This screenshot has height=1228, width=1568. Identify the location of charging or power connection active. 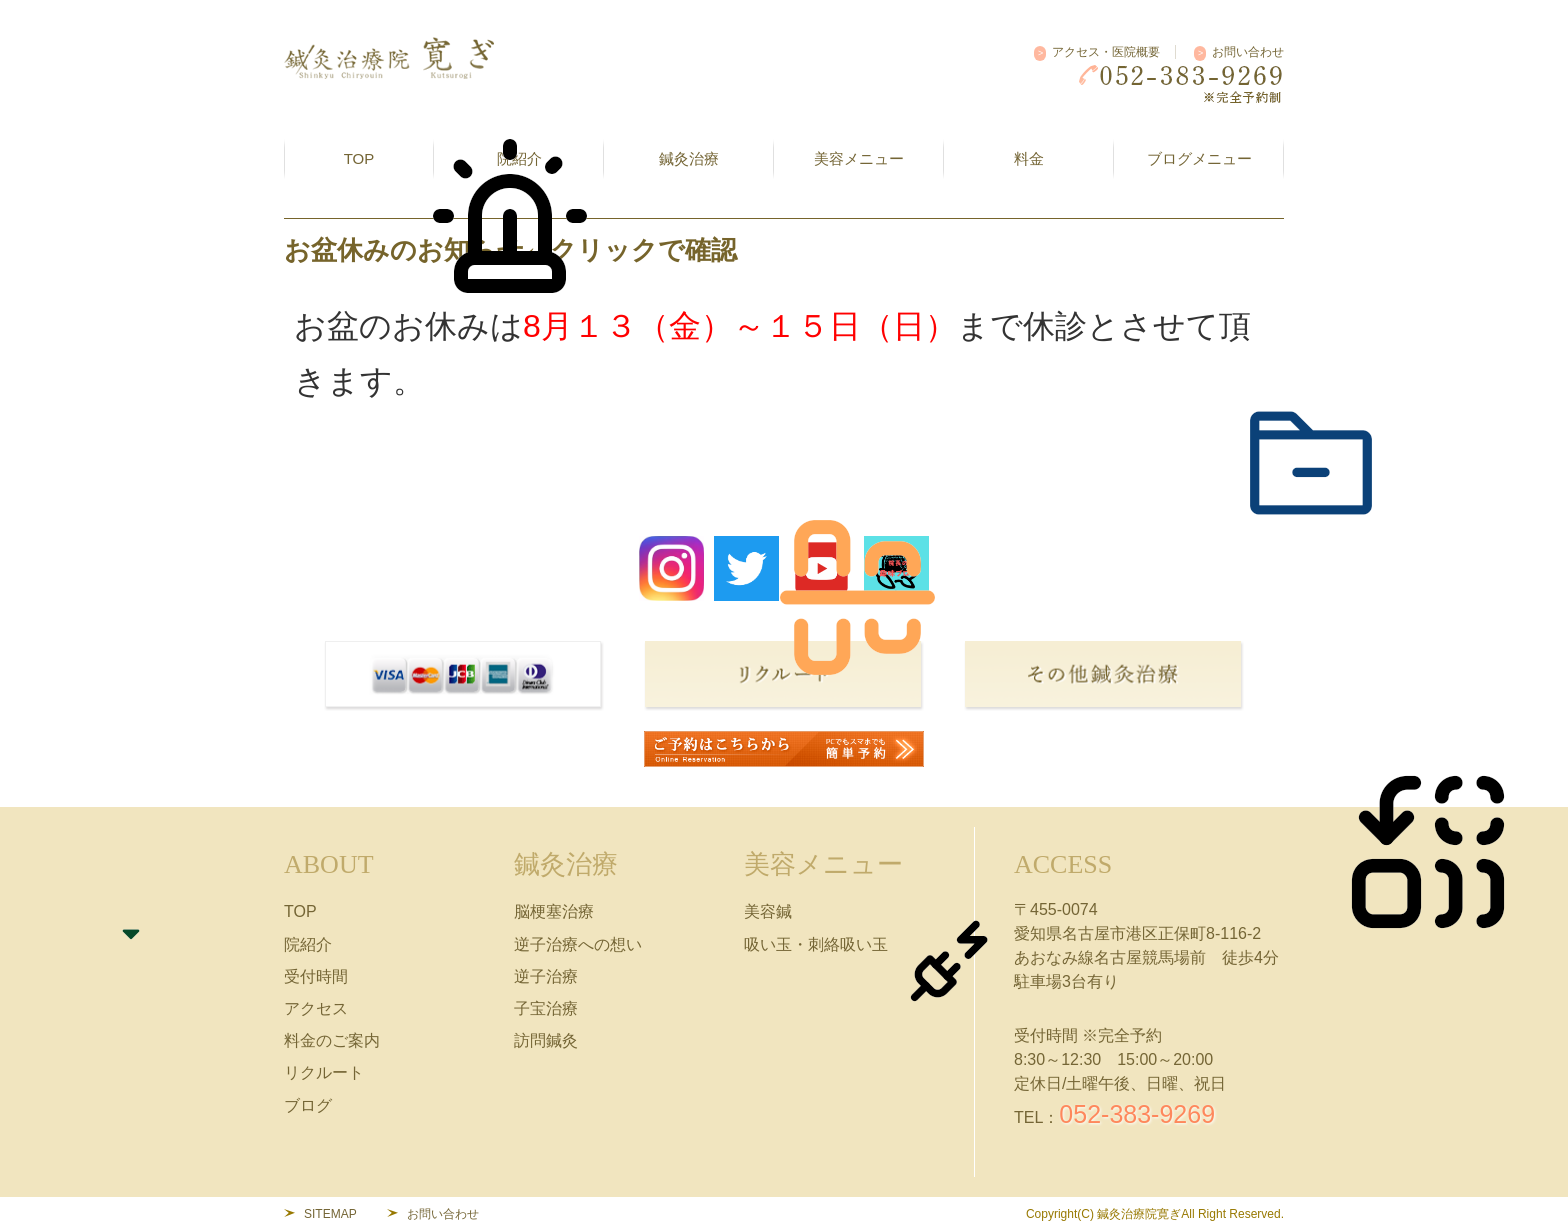
(953, 959).